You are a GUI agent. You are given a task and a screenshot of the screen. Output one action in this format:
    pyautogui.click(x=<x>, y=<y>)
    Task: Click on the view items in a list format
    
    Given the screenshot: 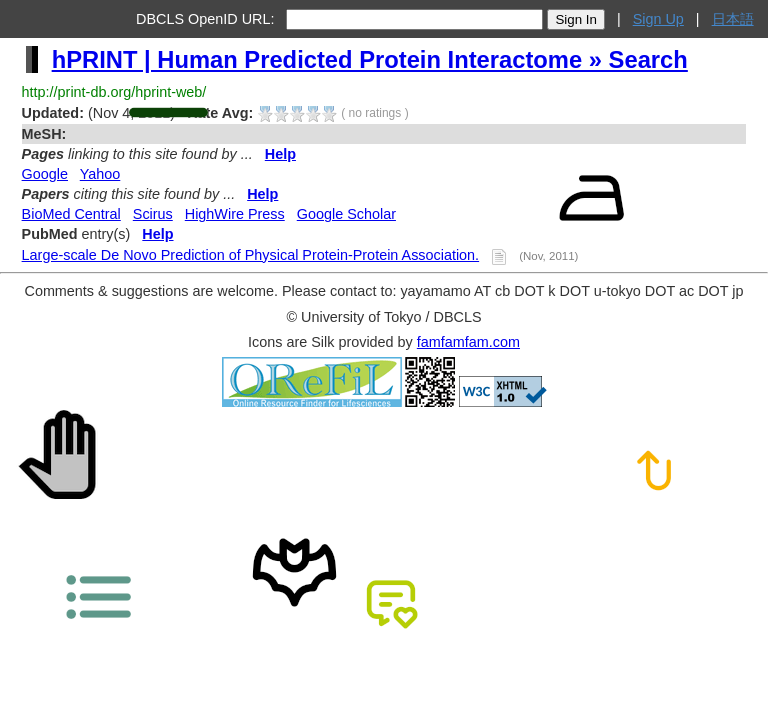 What is the action you would take?
    pyautogui.click(x=98, y=597)
    